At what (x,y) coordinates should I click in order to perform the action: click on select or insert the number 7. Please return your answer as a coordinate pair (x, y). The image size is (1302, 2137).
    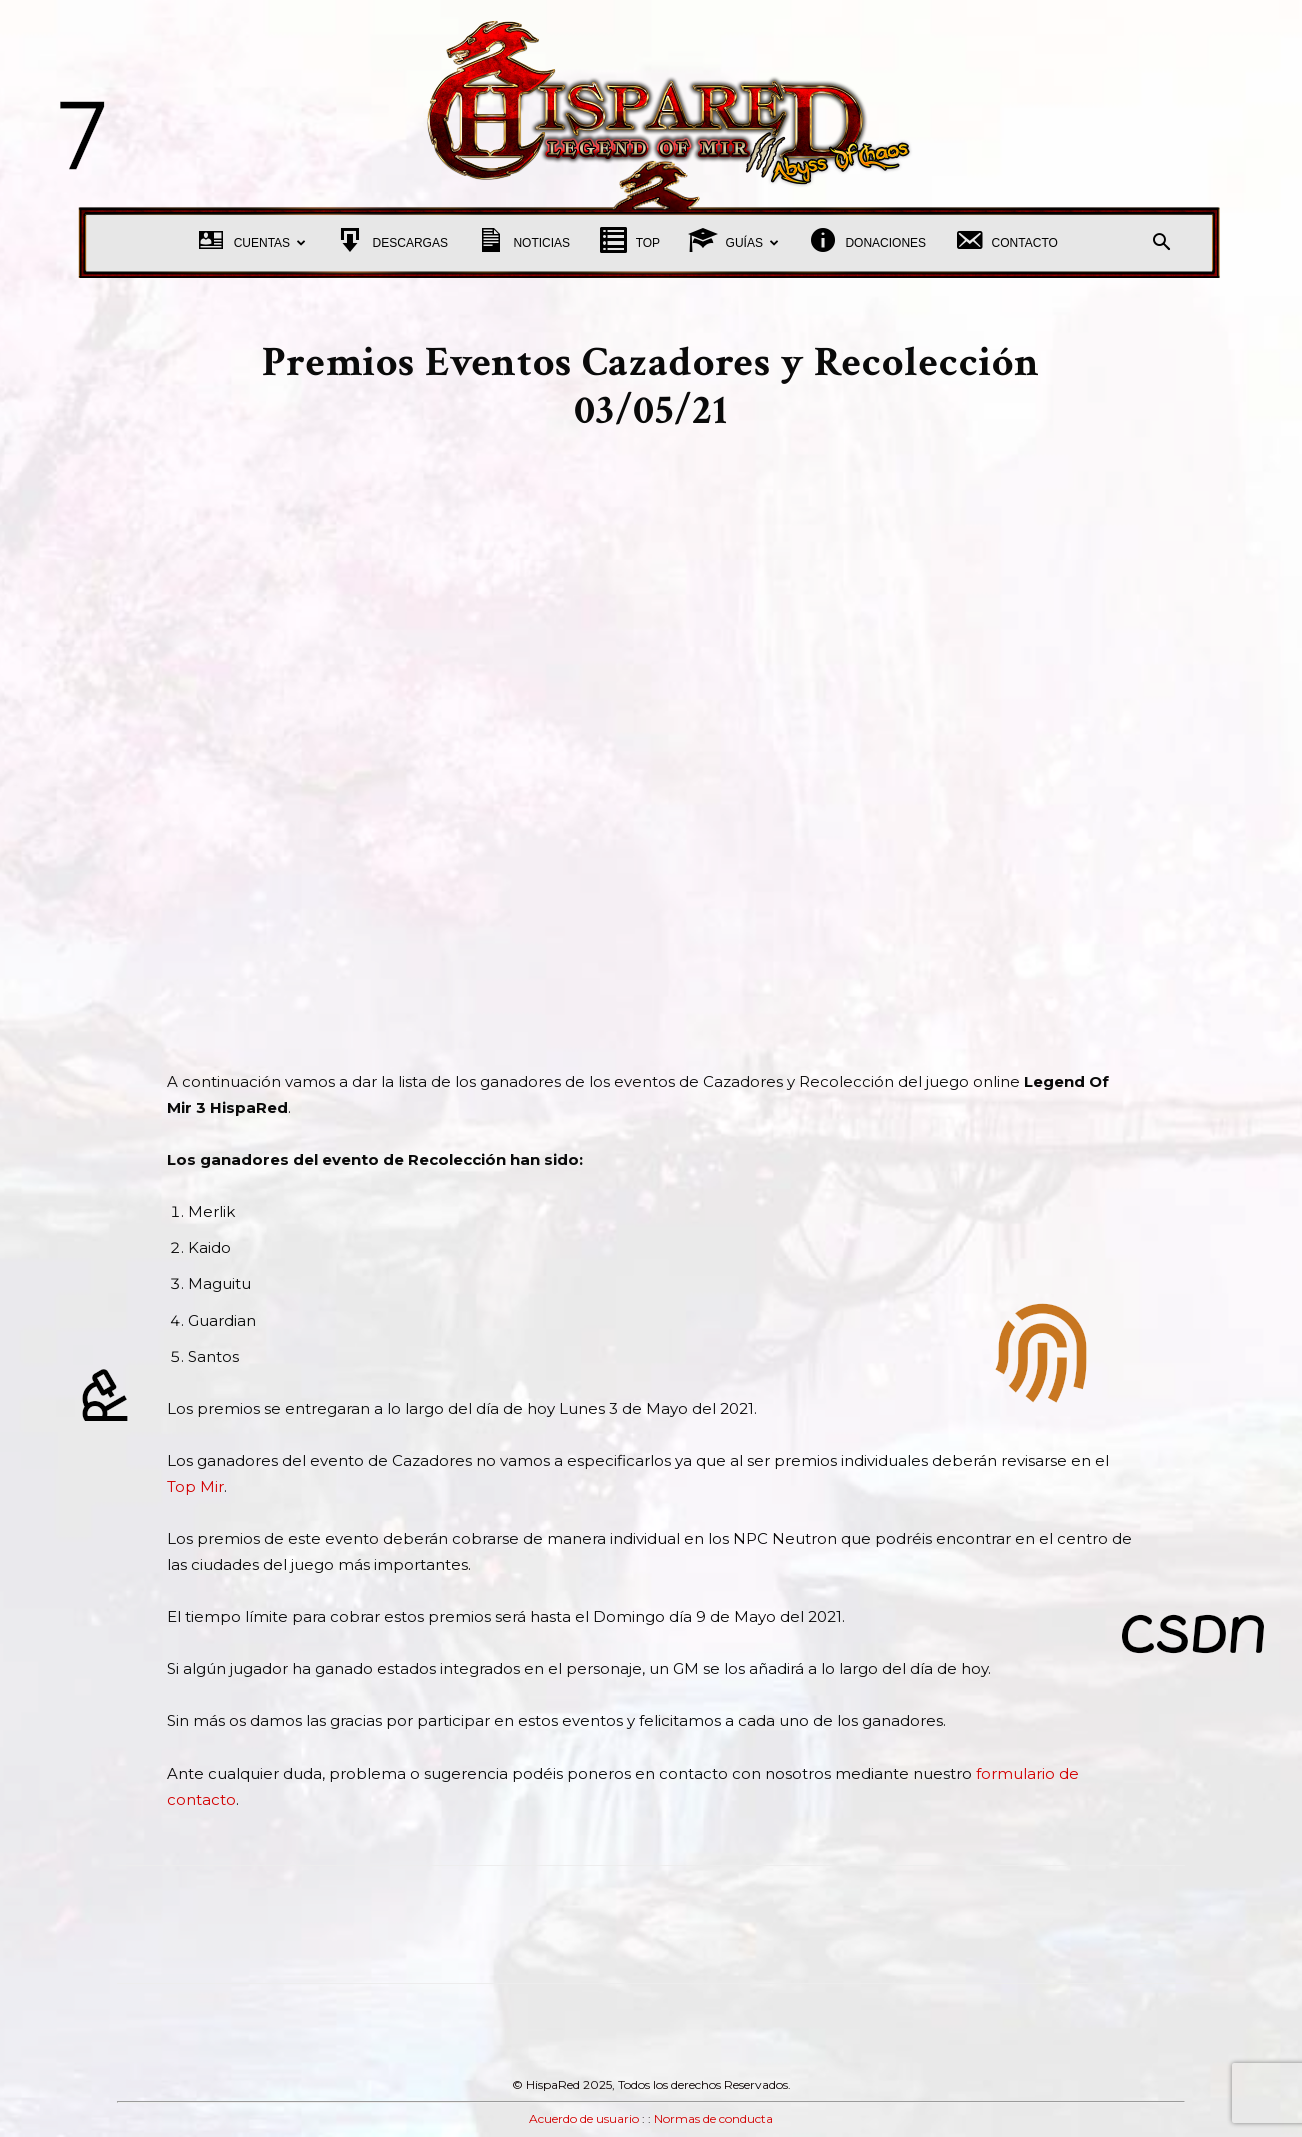
    Looking at the image, I should click on (80, 135).